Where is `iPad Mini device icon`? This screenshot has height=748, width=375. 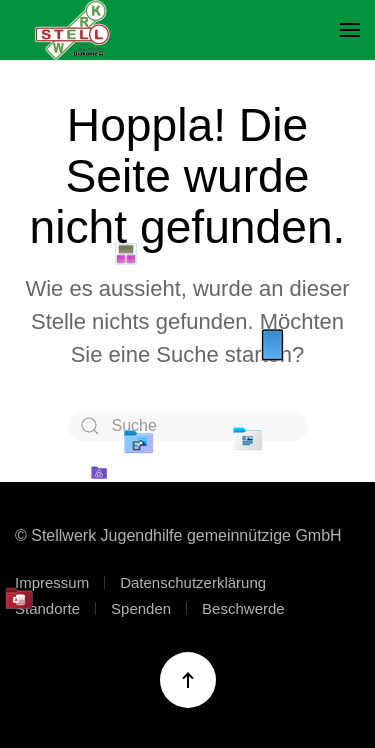
iPad Mini device icon is located at coordinates (272, 341).